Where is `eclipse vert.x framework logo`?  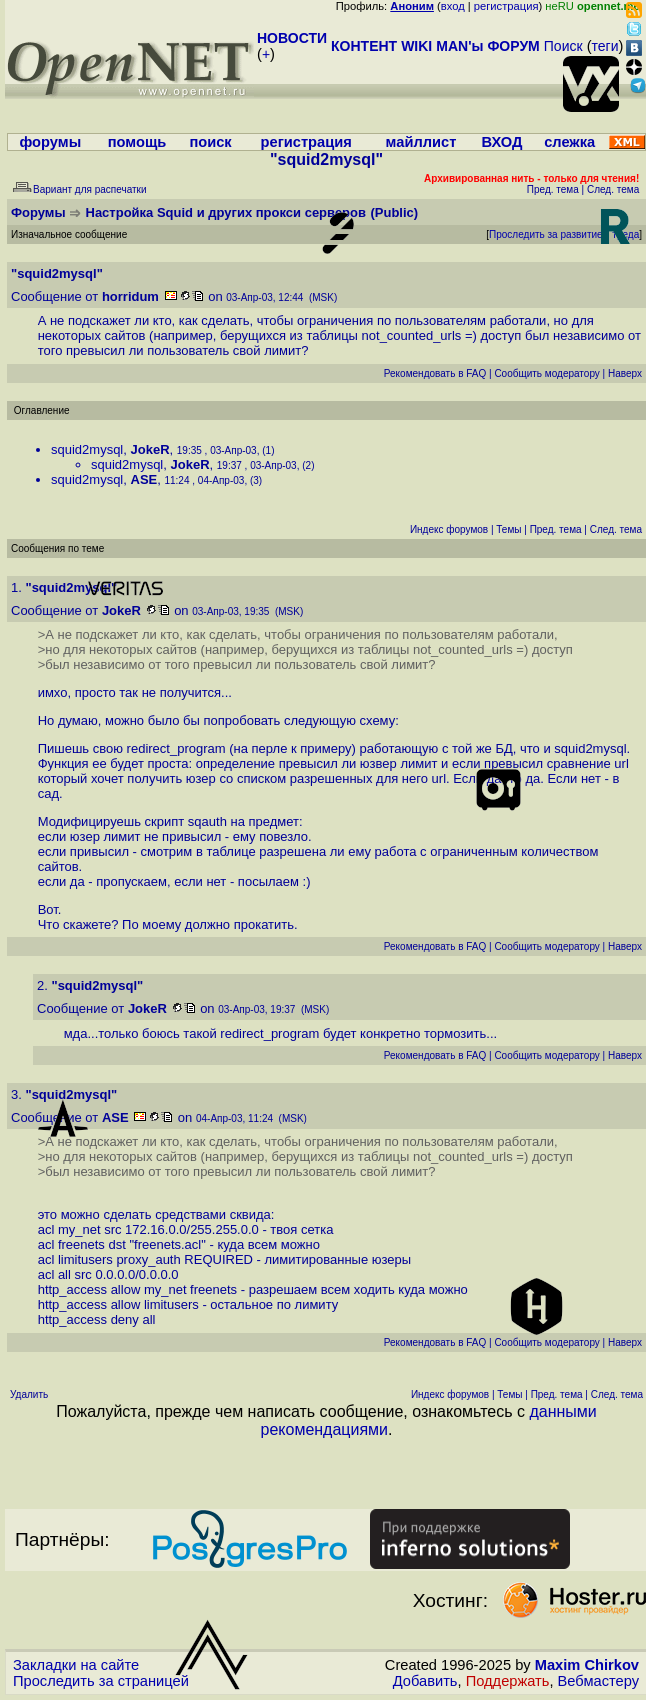
eclipse vert.x framework logo is located at coordinates (591, 84).